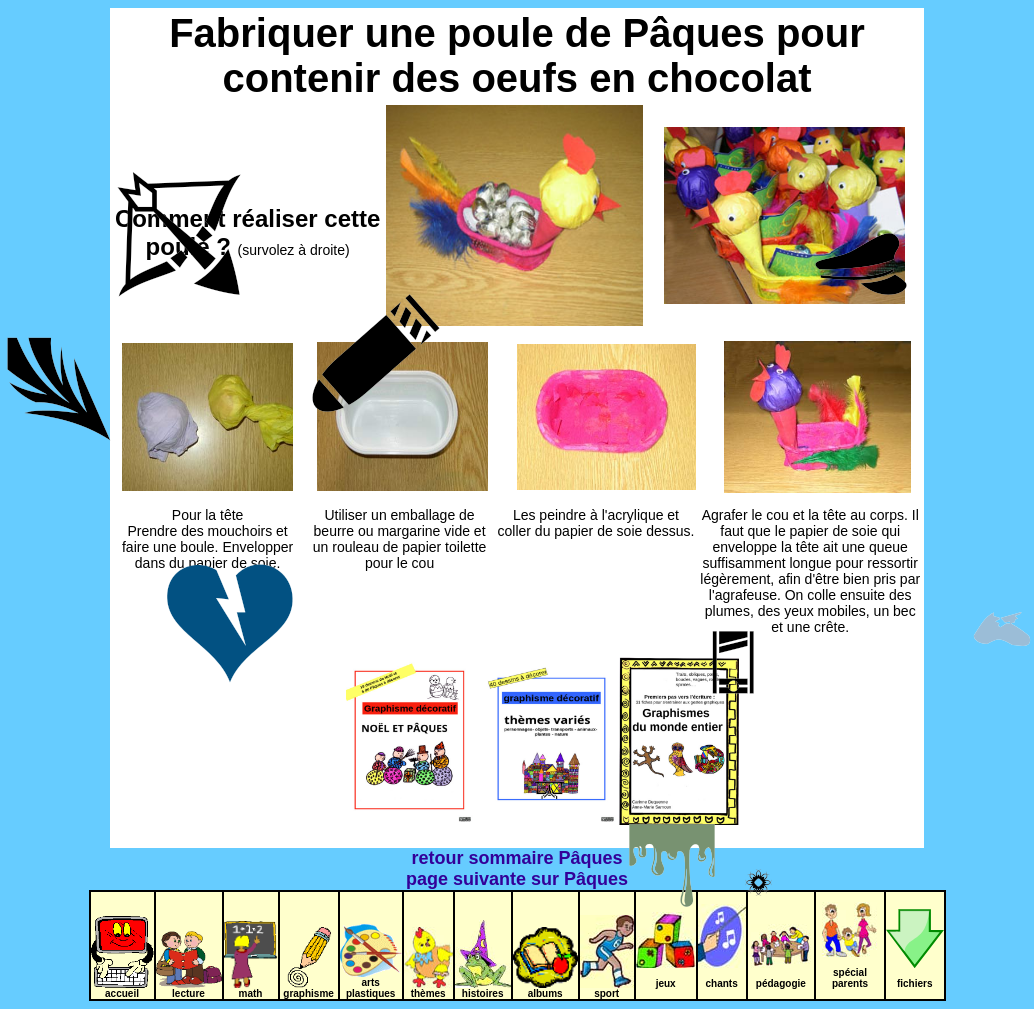 This screenshot has height=1009, width=1034. What do you see at coordinates (861, 267) in the screenshot?
I see `view captain or officer profile` at bounding box center [861, 267].